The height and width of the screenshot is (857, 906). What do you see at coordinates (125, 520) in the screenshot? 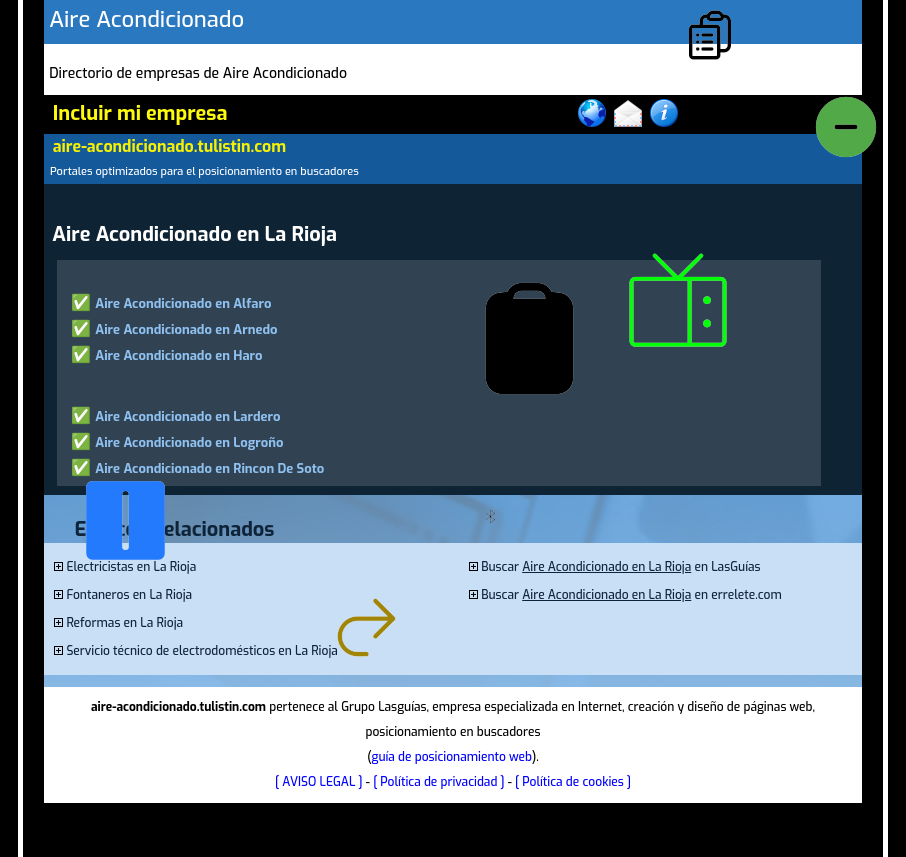
I see `vertical divider or separator element` at bounding box center [125, 520].